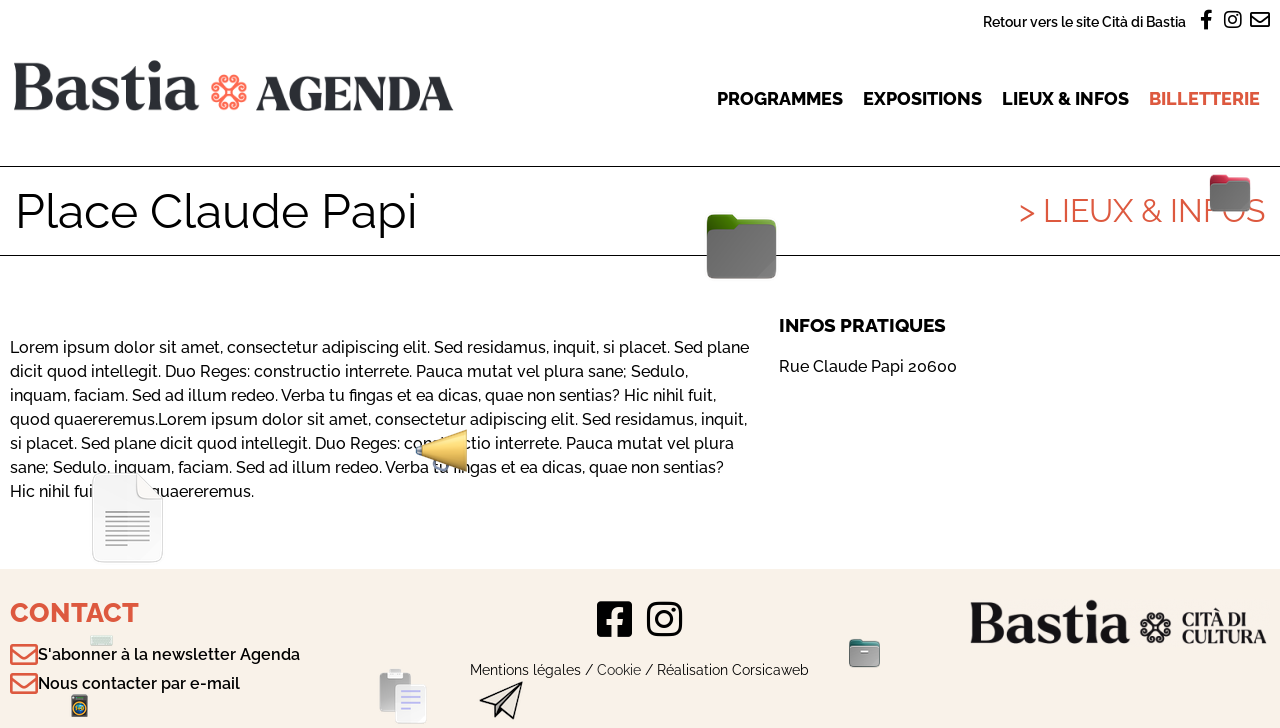 This screenshot has width=1280, height=728. What do you see at coordinates (501, 701) in the screenshot?
I see `view sent messages folder` at bounding box center [501, 701].